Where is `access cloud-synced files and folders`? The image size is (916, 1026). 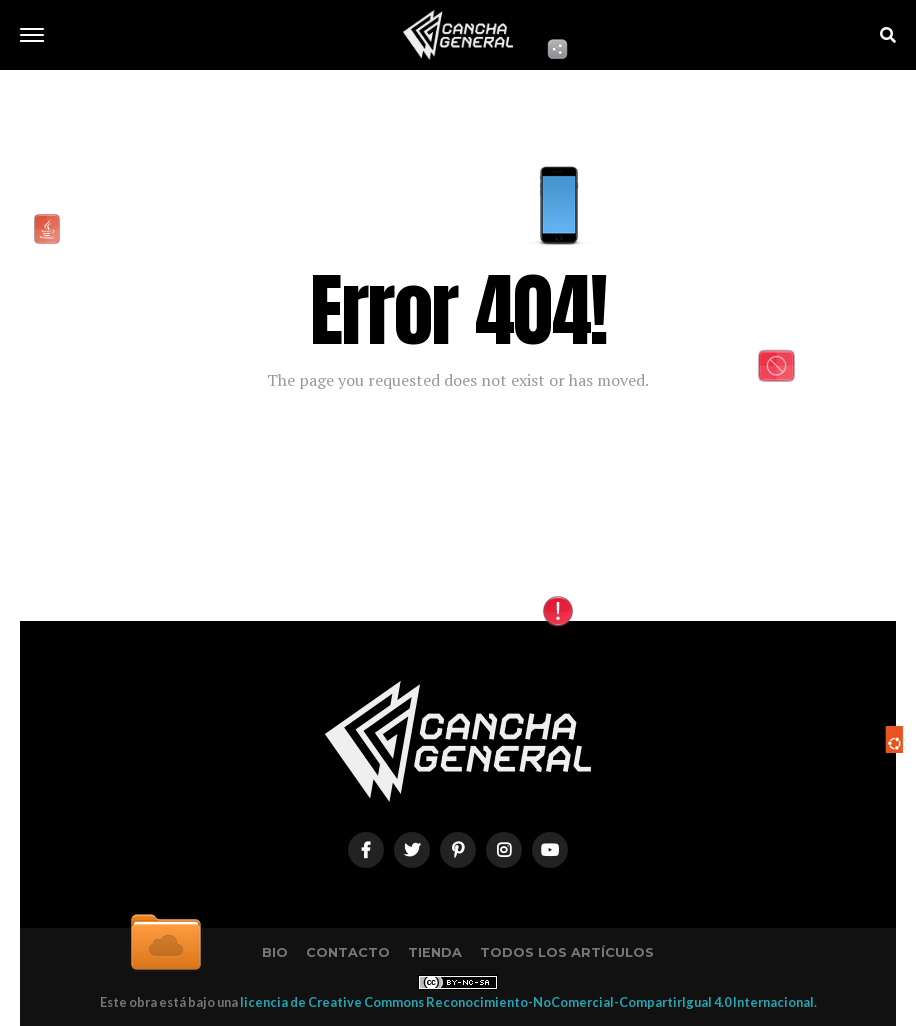
access cloud-synced files and folders is located at coordinates (166, 942).